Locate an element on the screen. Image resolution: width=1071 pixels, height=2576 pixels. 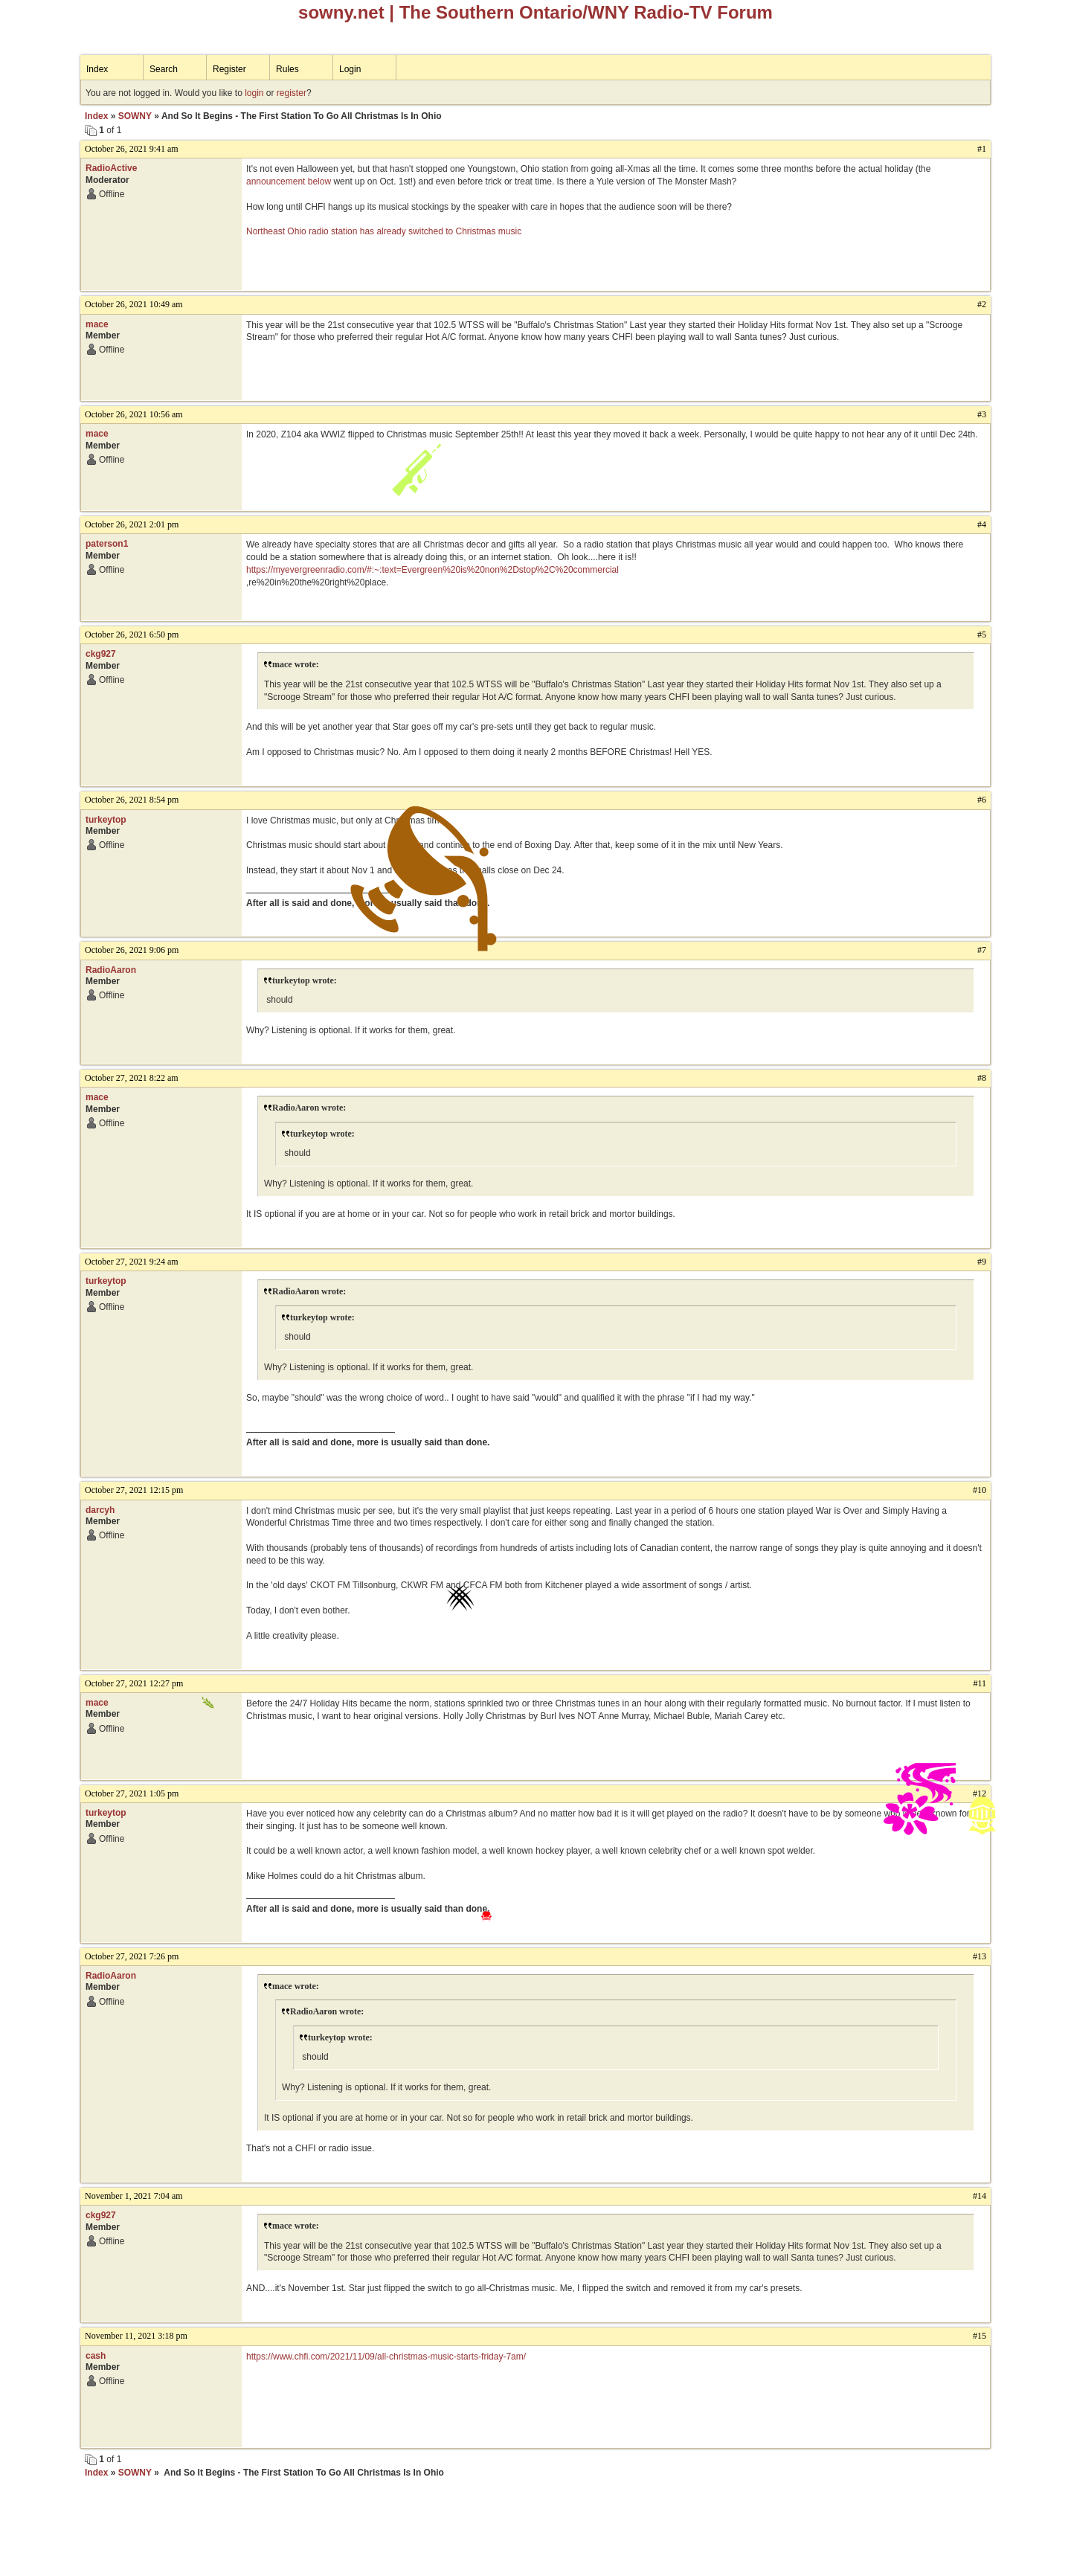
attack or slash action in a game is located at coordinates (460, 1597).